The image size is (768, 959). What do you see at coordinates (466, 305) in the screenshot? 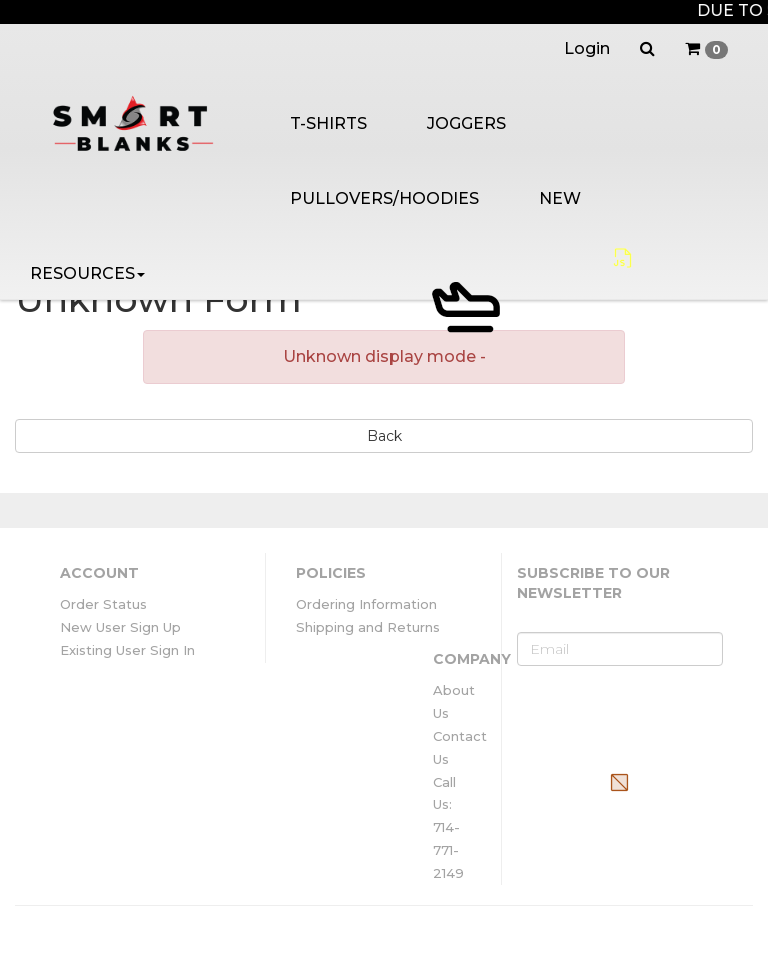
I see `view flight status or tracking` at bounding box center [466, 305].